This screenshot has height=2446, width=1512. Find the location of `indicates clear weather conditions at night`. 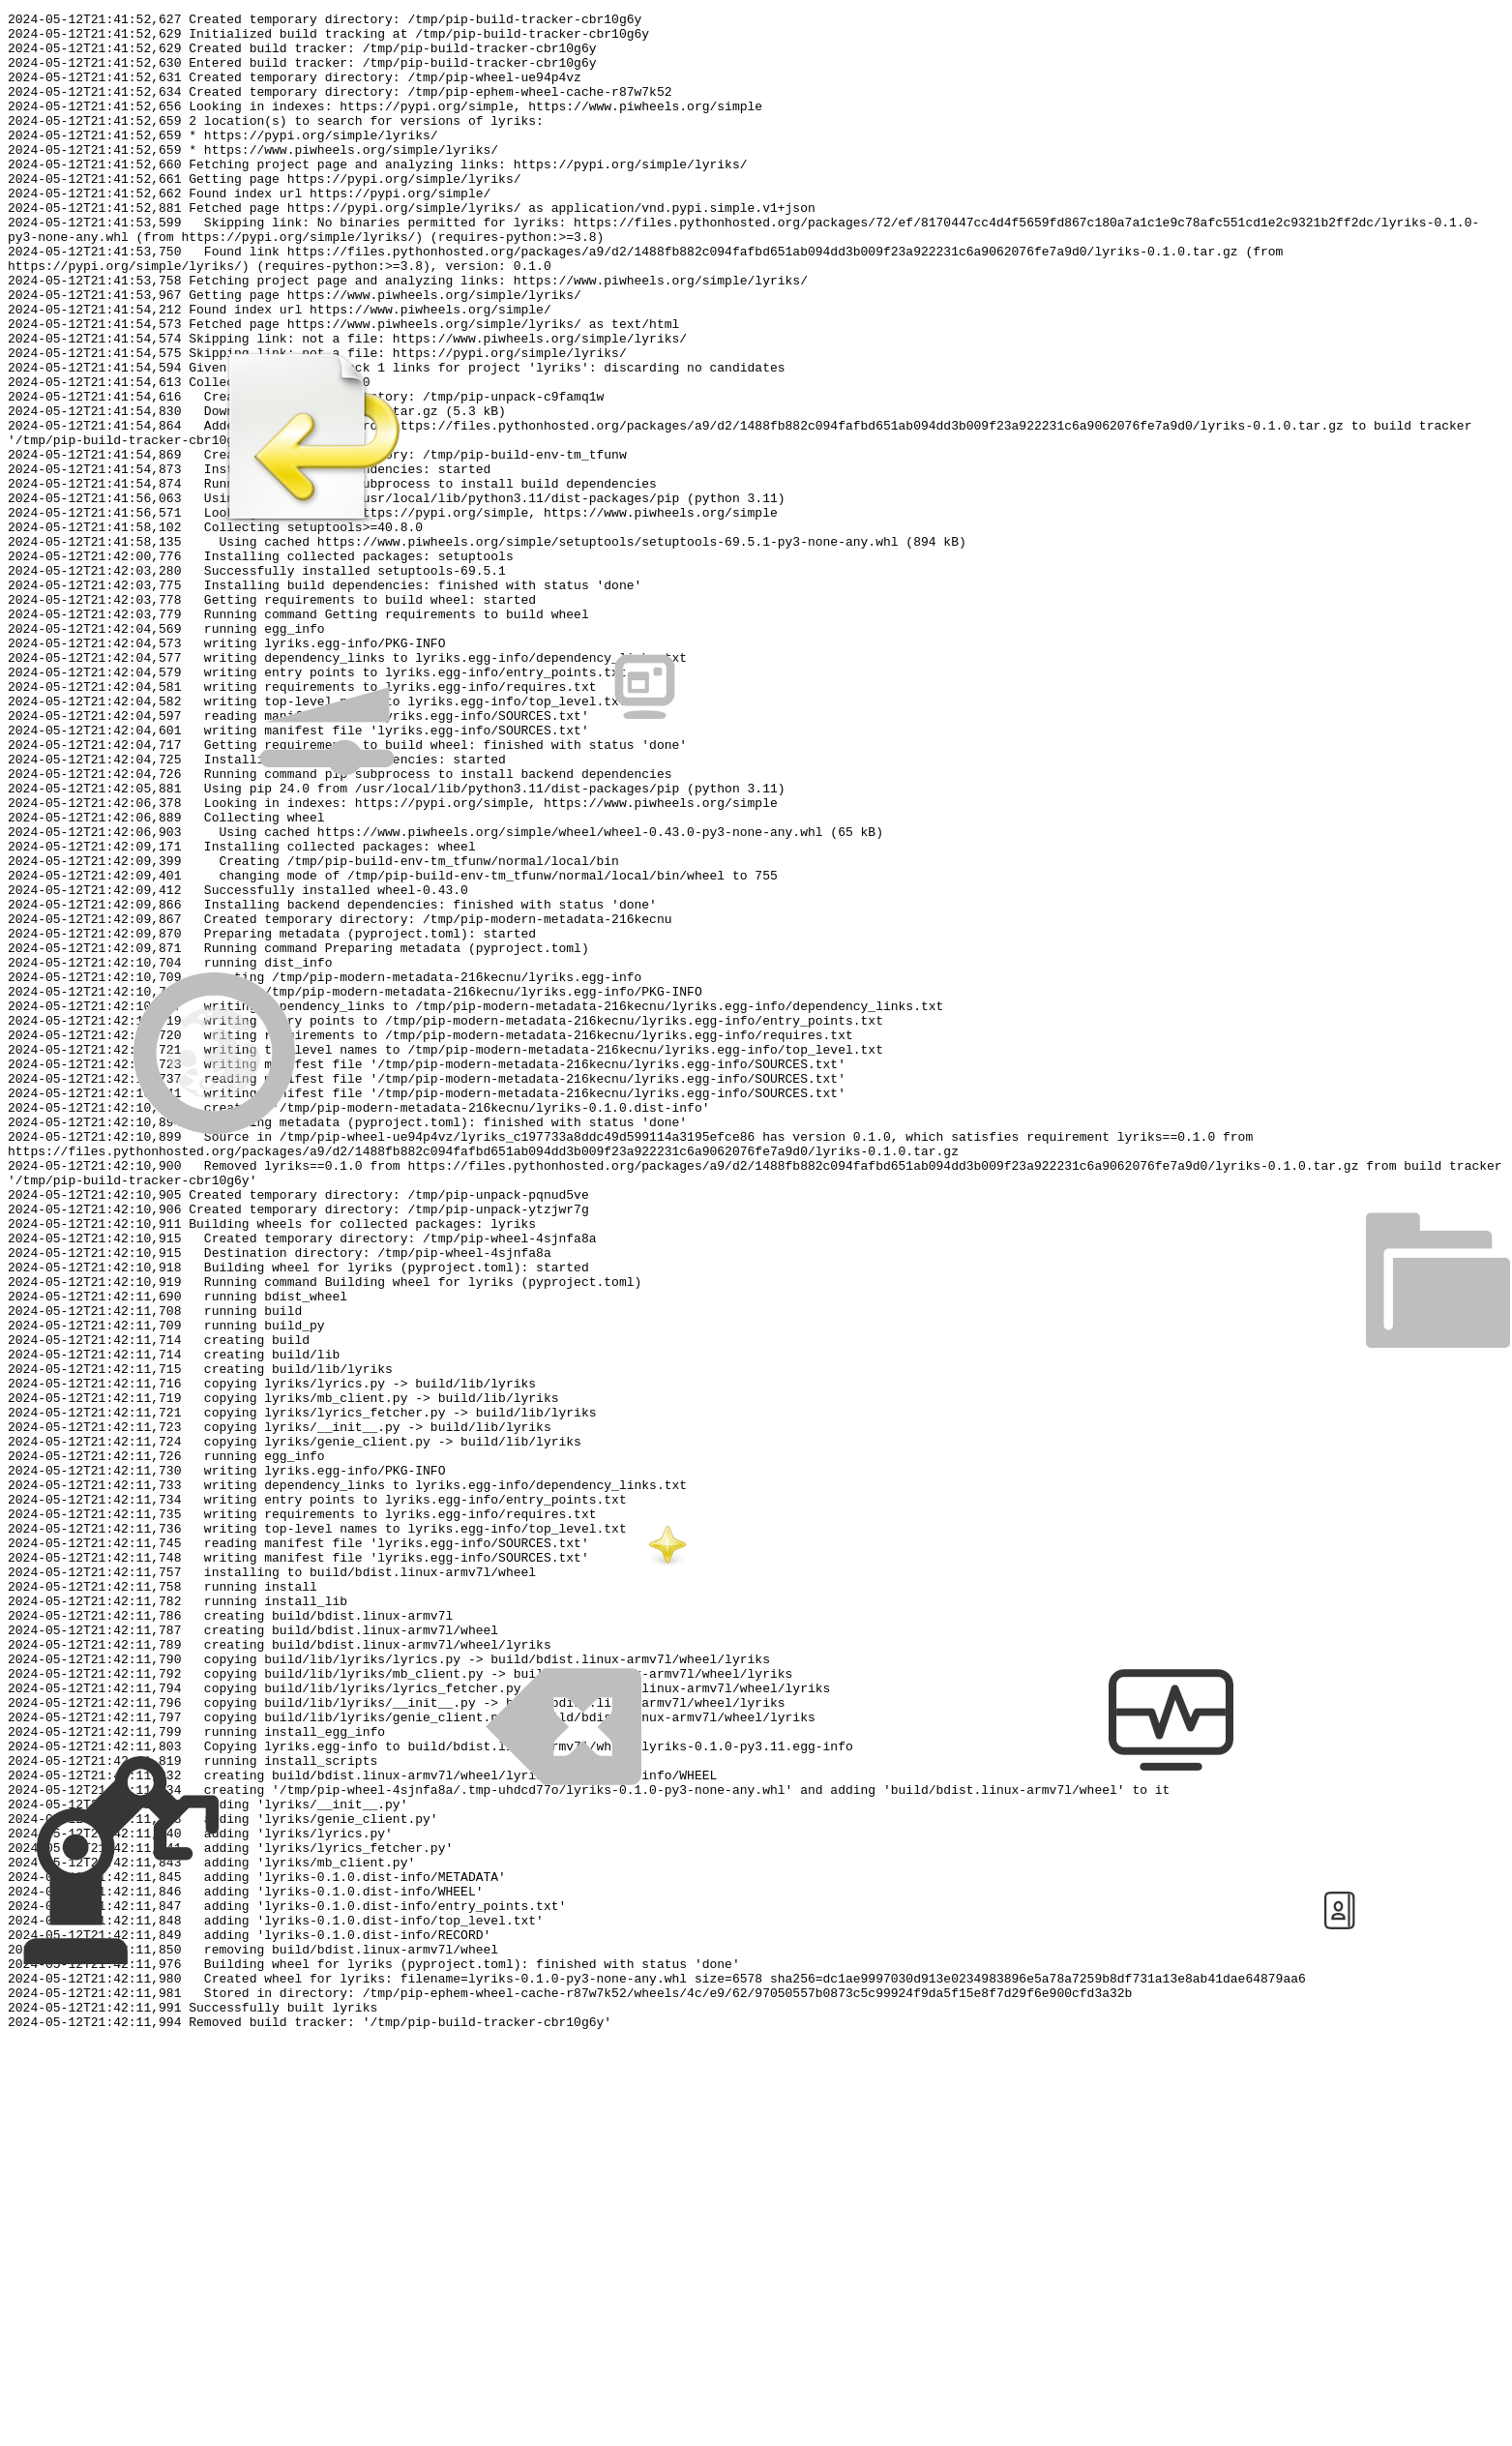

indicates clear weather conditions at night is located at coordinates (214, 1053).